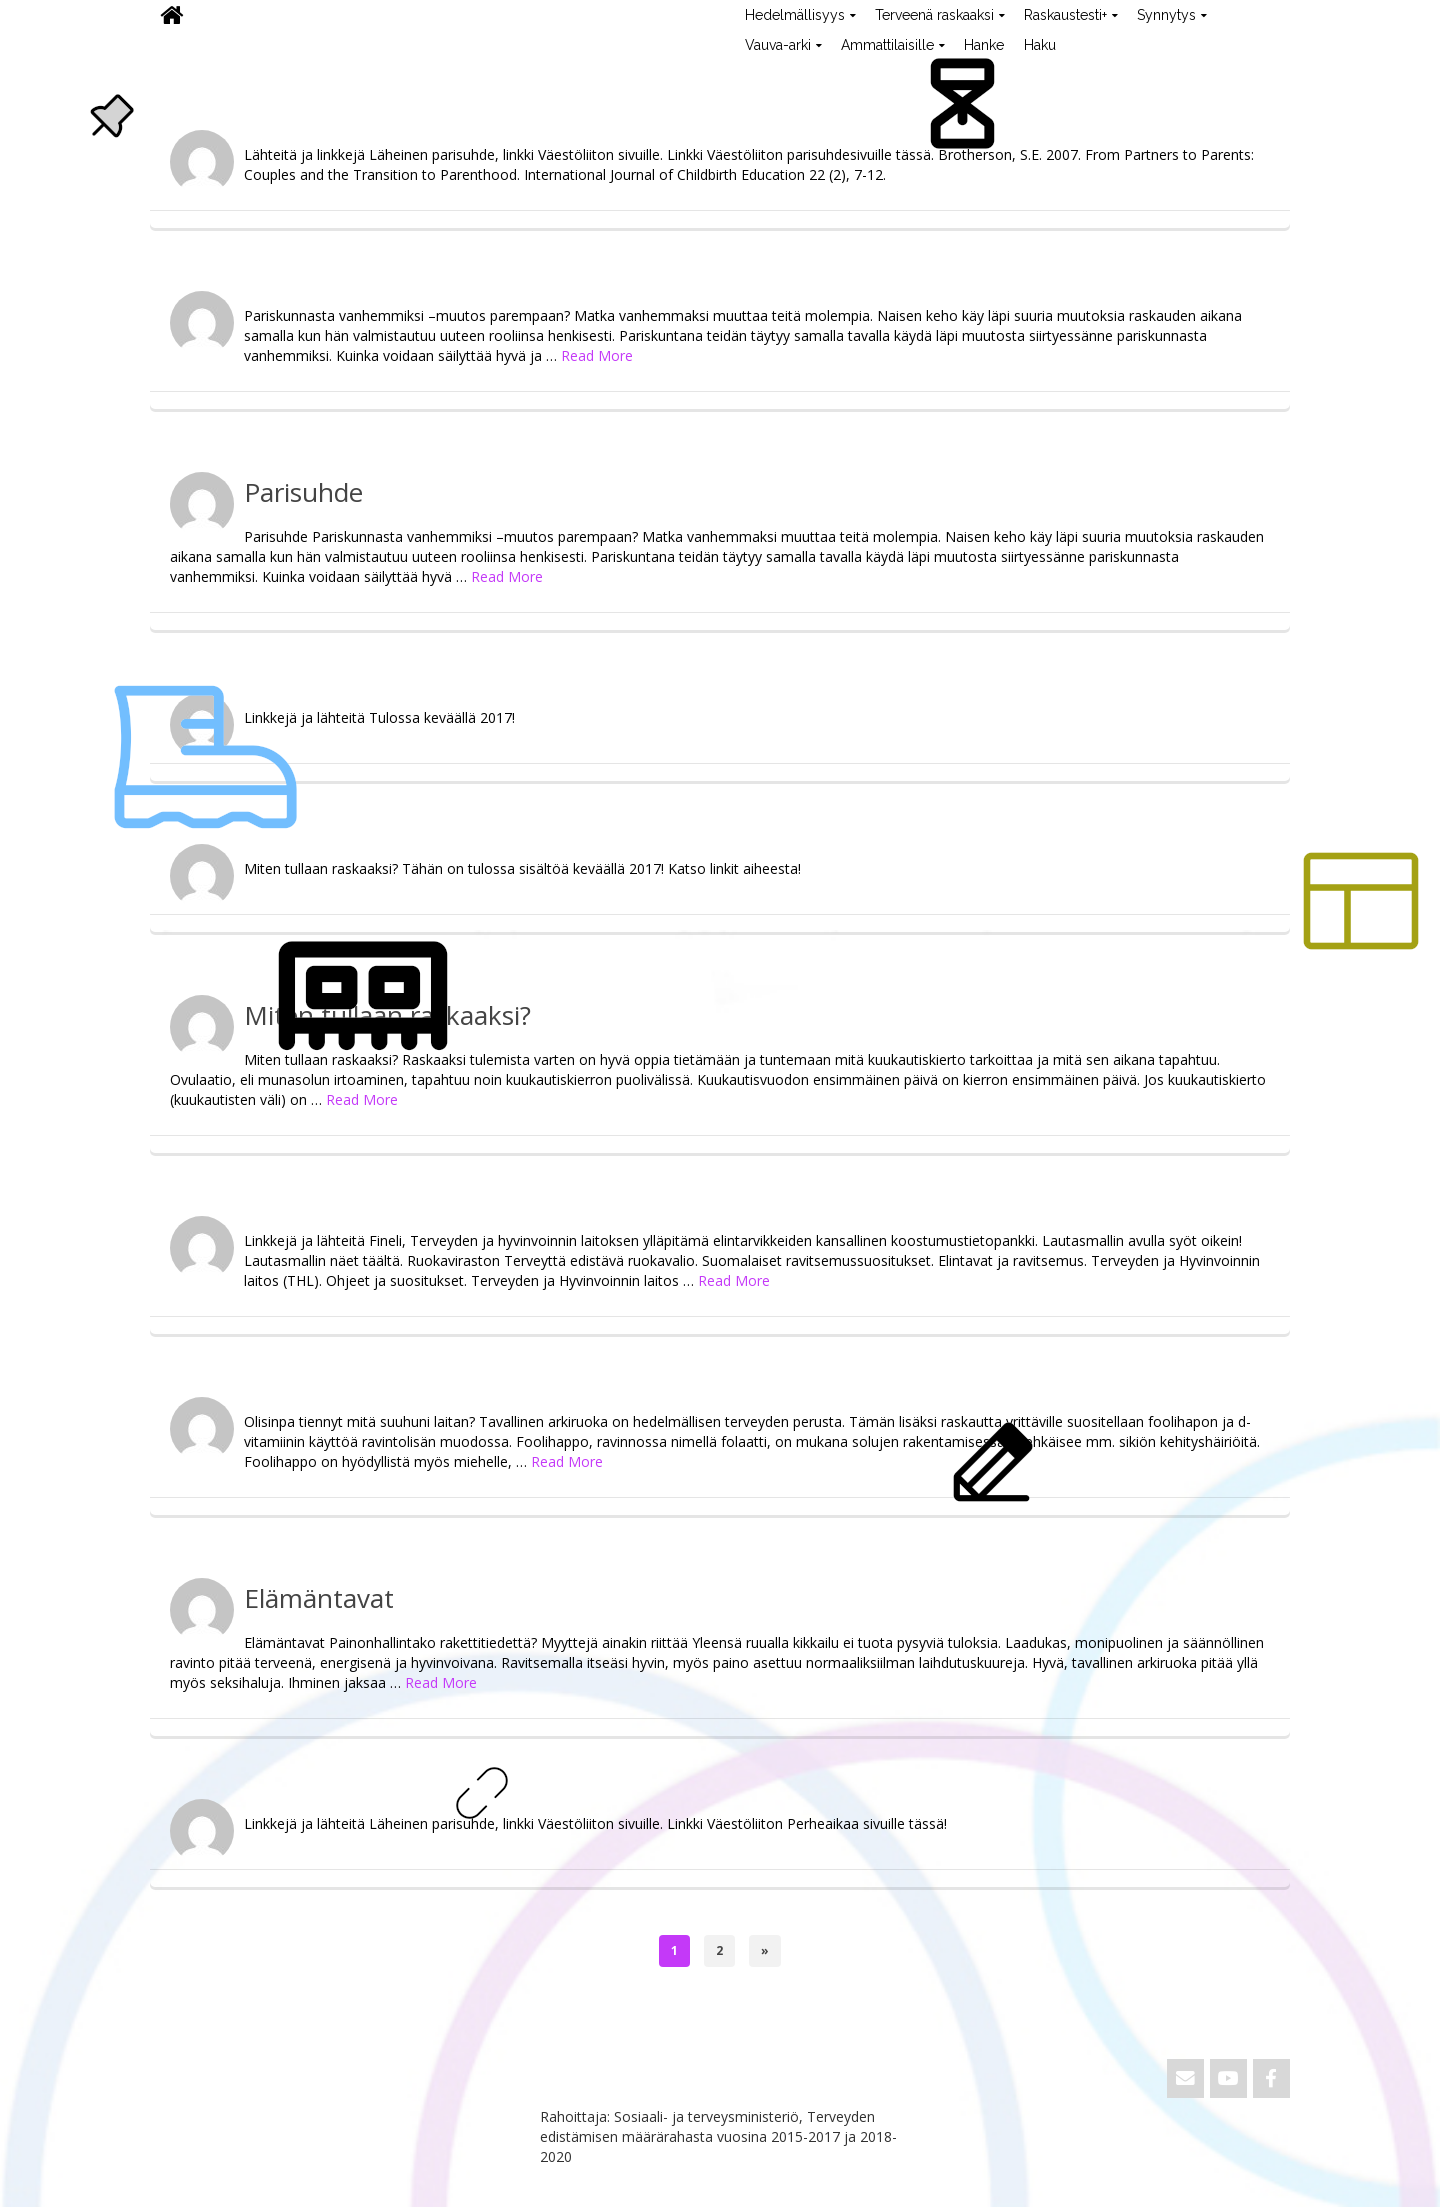  What do you see at coordinates (1361, 901) in the screenshot?
I see `change page layout options` at bounding box center [1361, 901].